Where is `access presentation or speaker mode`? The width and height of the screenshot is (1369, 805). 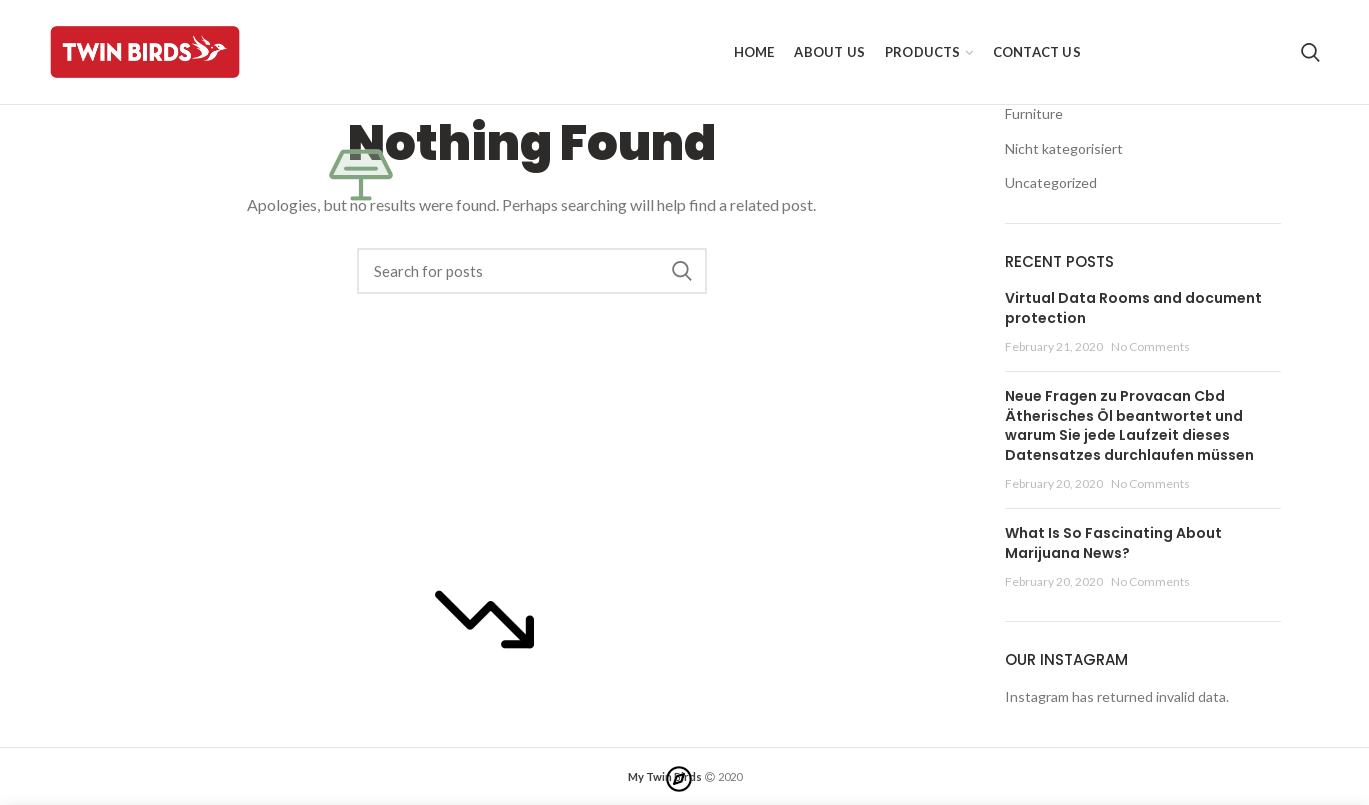
access presentation or speaker mode is located at coordinates (361, 175).